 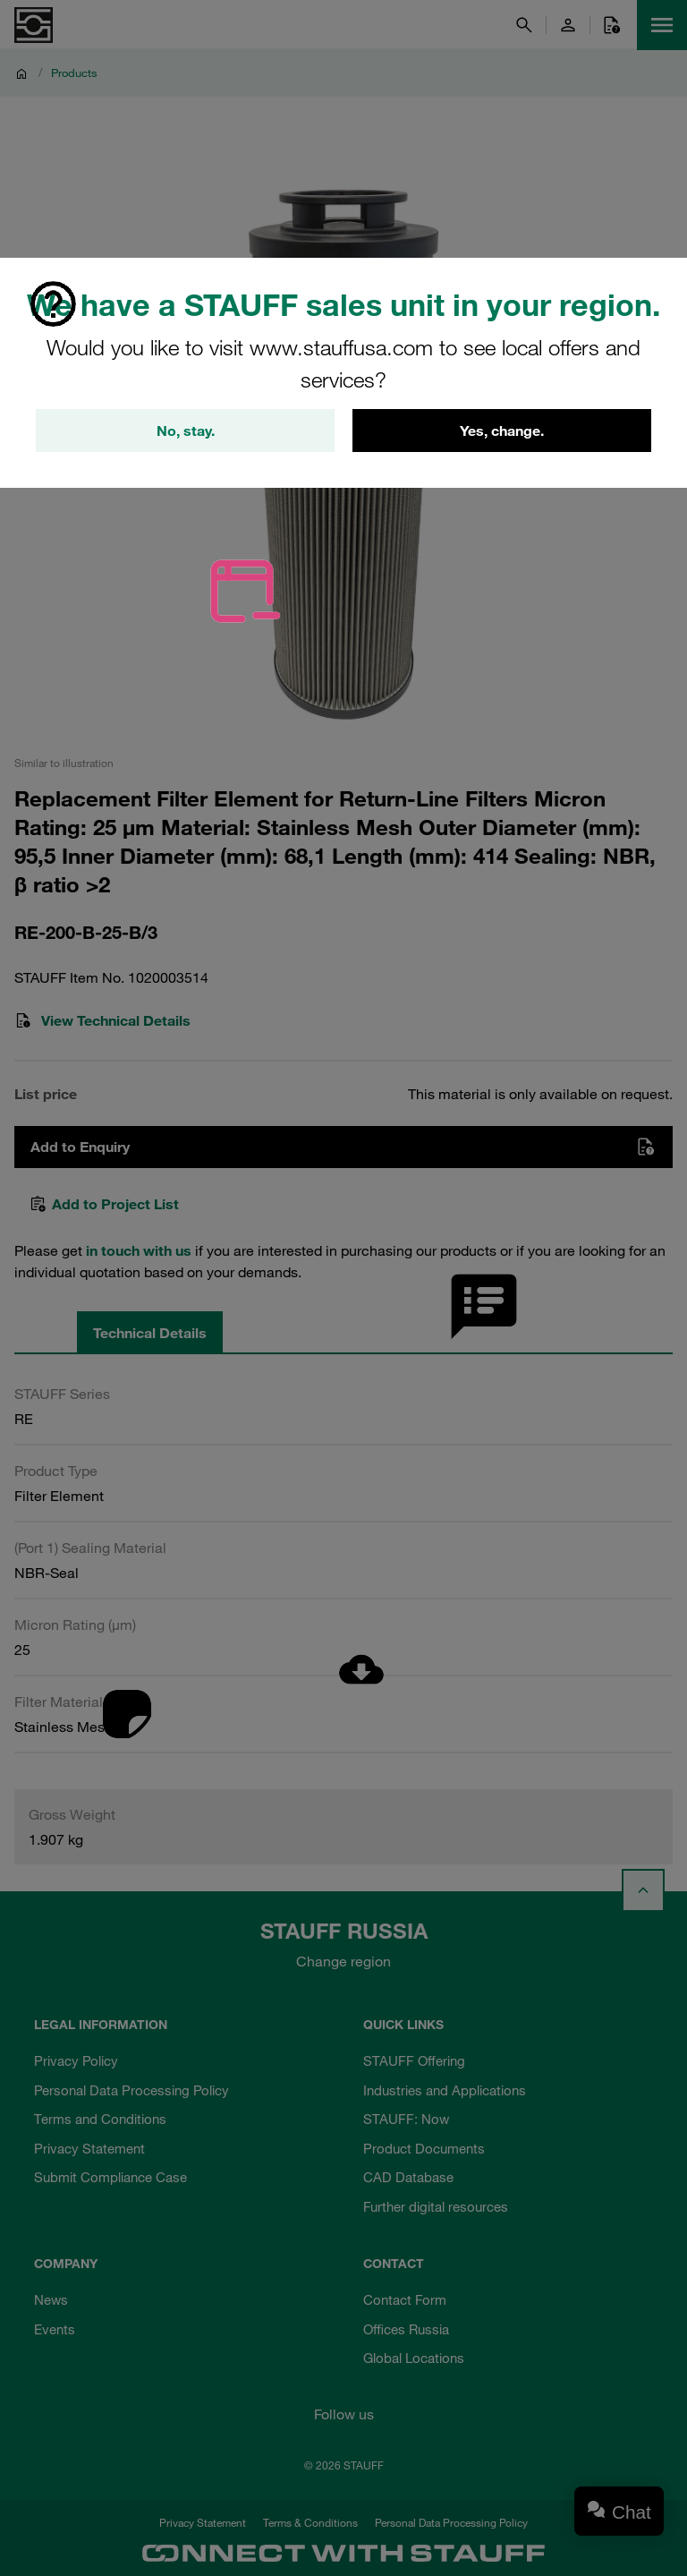 What do you see at coordinates (361, 1669) in the screenshot?
I see `download file from cloud storage` at bounding box center [361, 1669].